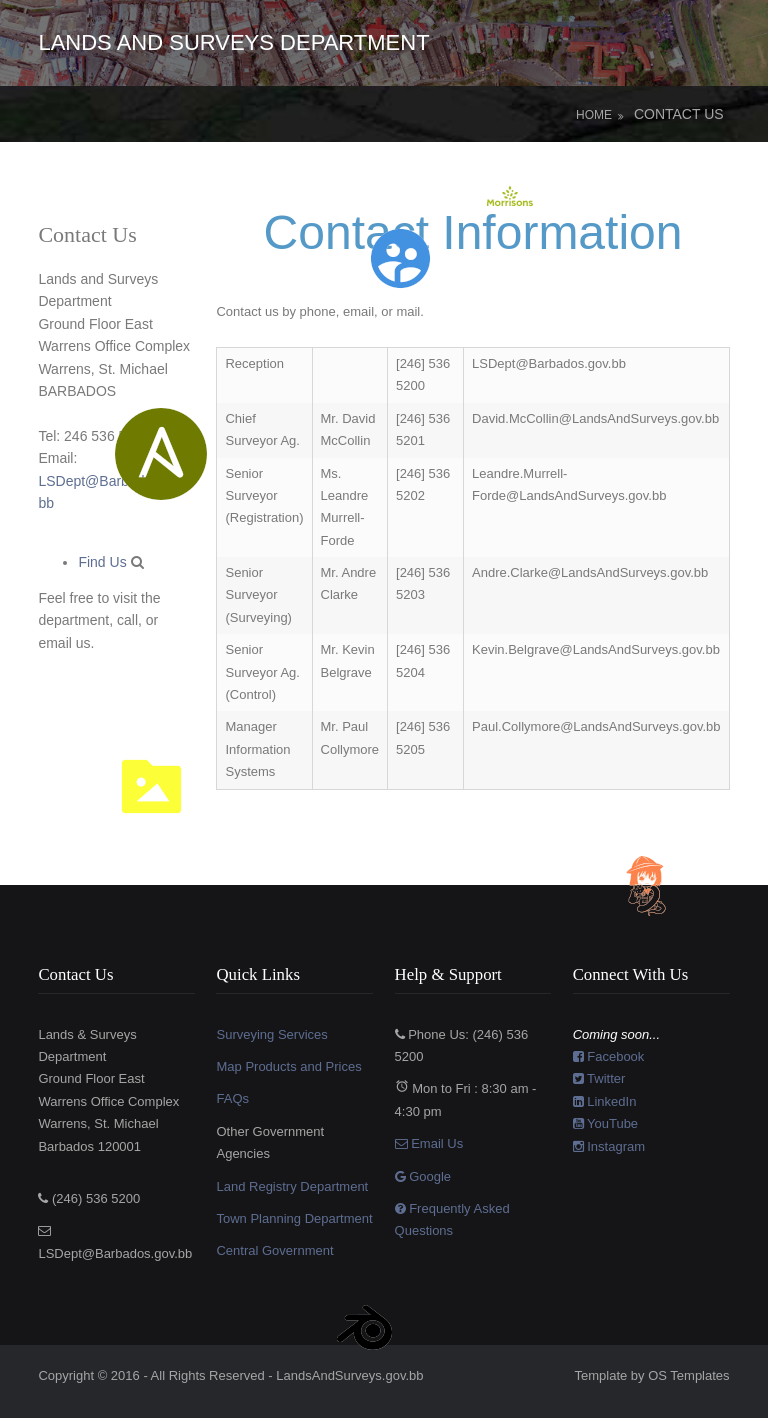 The width and height of the screenshot is (768, 1418). What do you see at coordinates (161, 454) in the screenshot?
I see `Ansible automation platform logo` at bounding box center [161, 454].